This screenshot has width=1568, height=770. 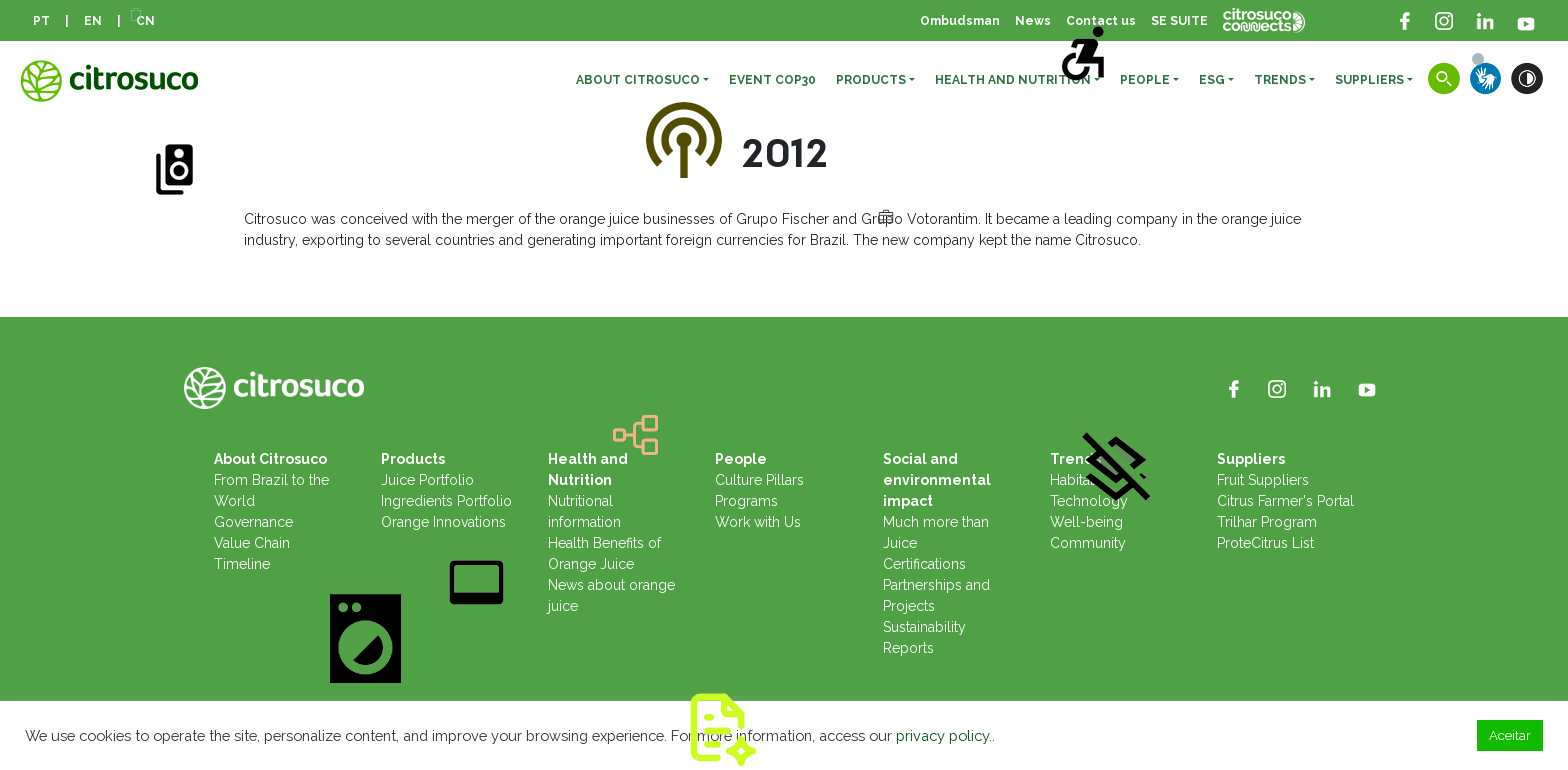 What do you see at coordinates (136, 15) in the screenshot?
I see `delete selected item` at bounding box center [136, 15].